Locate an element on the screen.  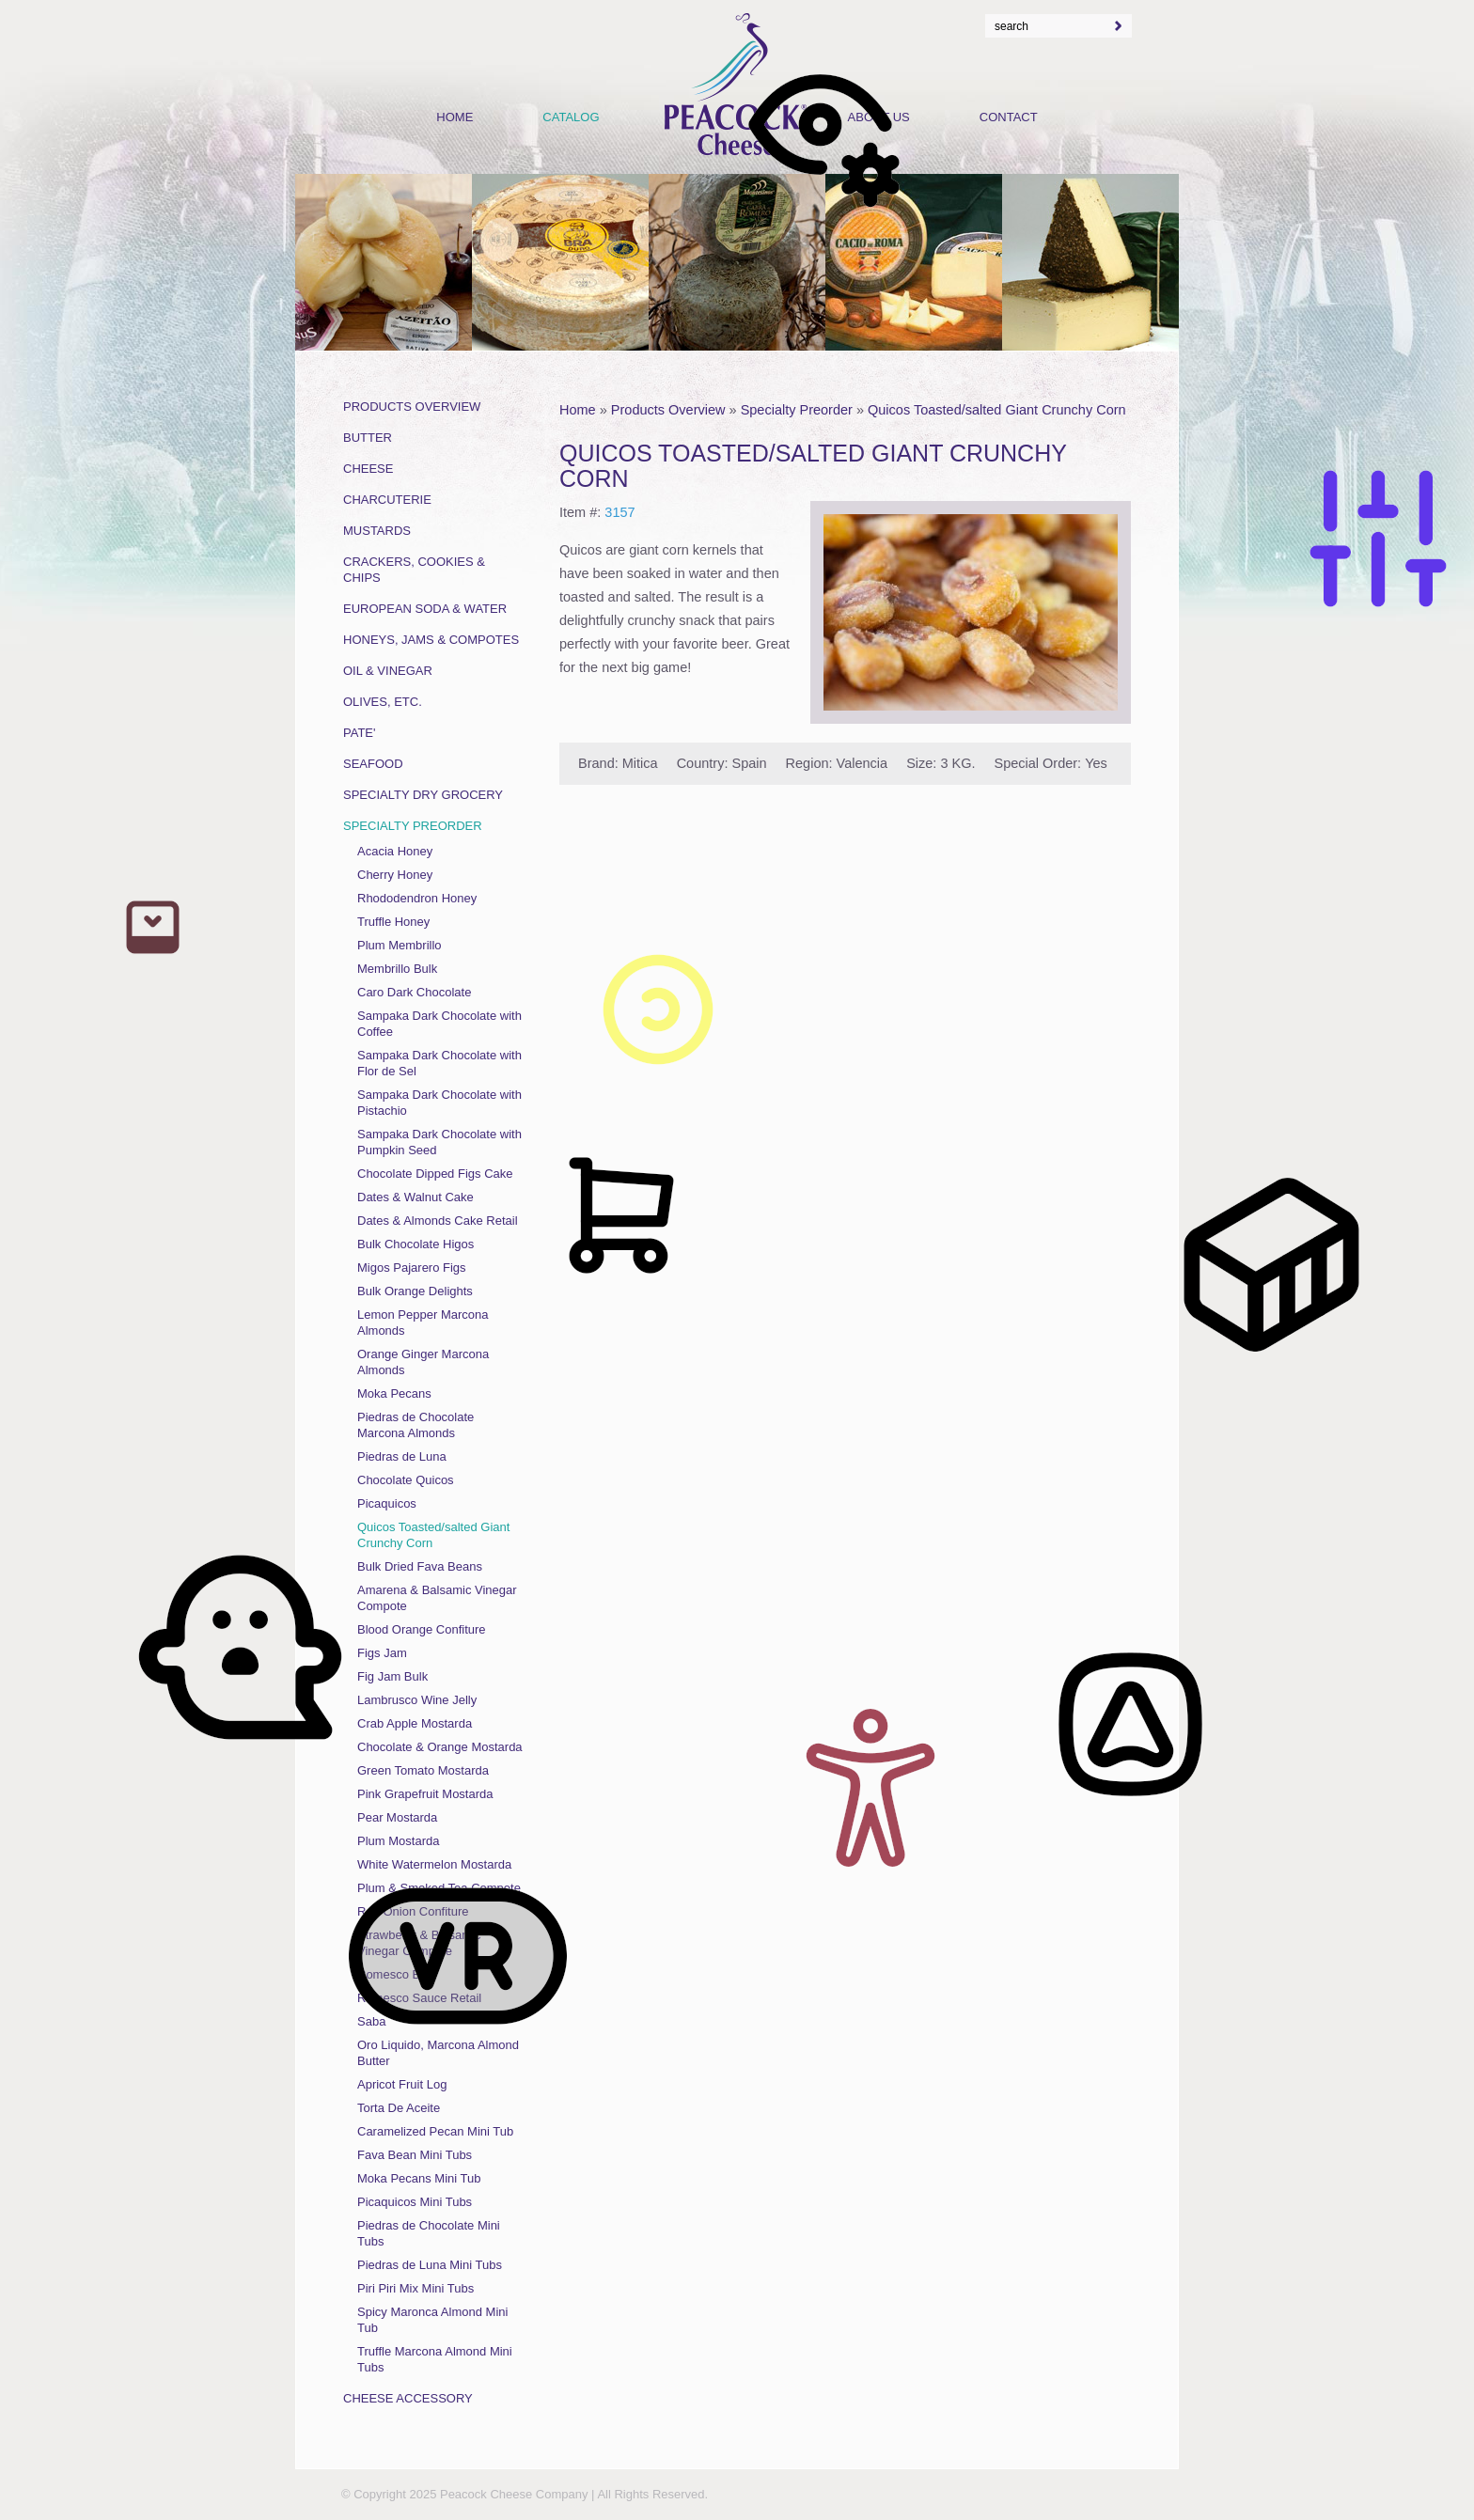
adjust settings or preferences is located at coordinates (1378, 539).